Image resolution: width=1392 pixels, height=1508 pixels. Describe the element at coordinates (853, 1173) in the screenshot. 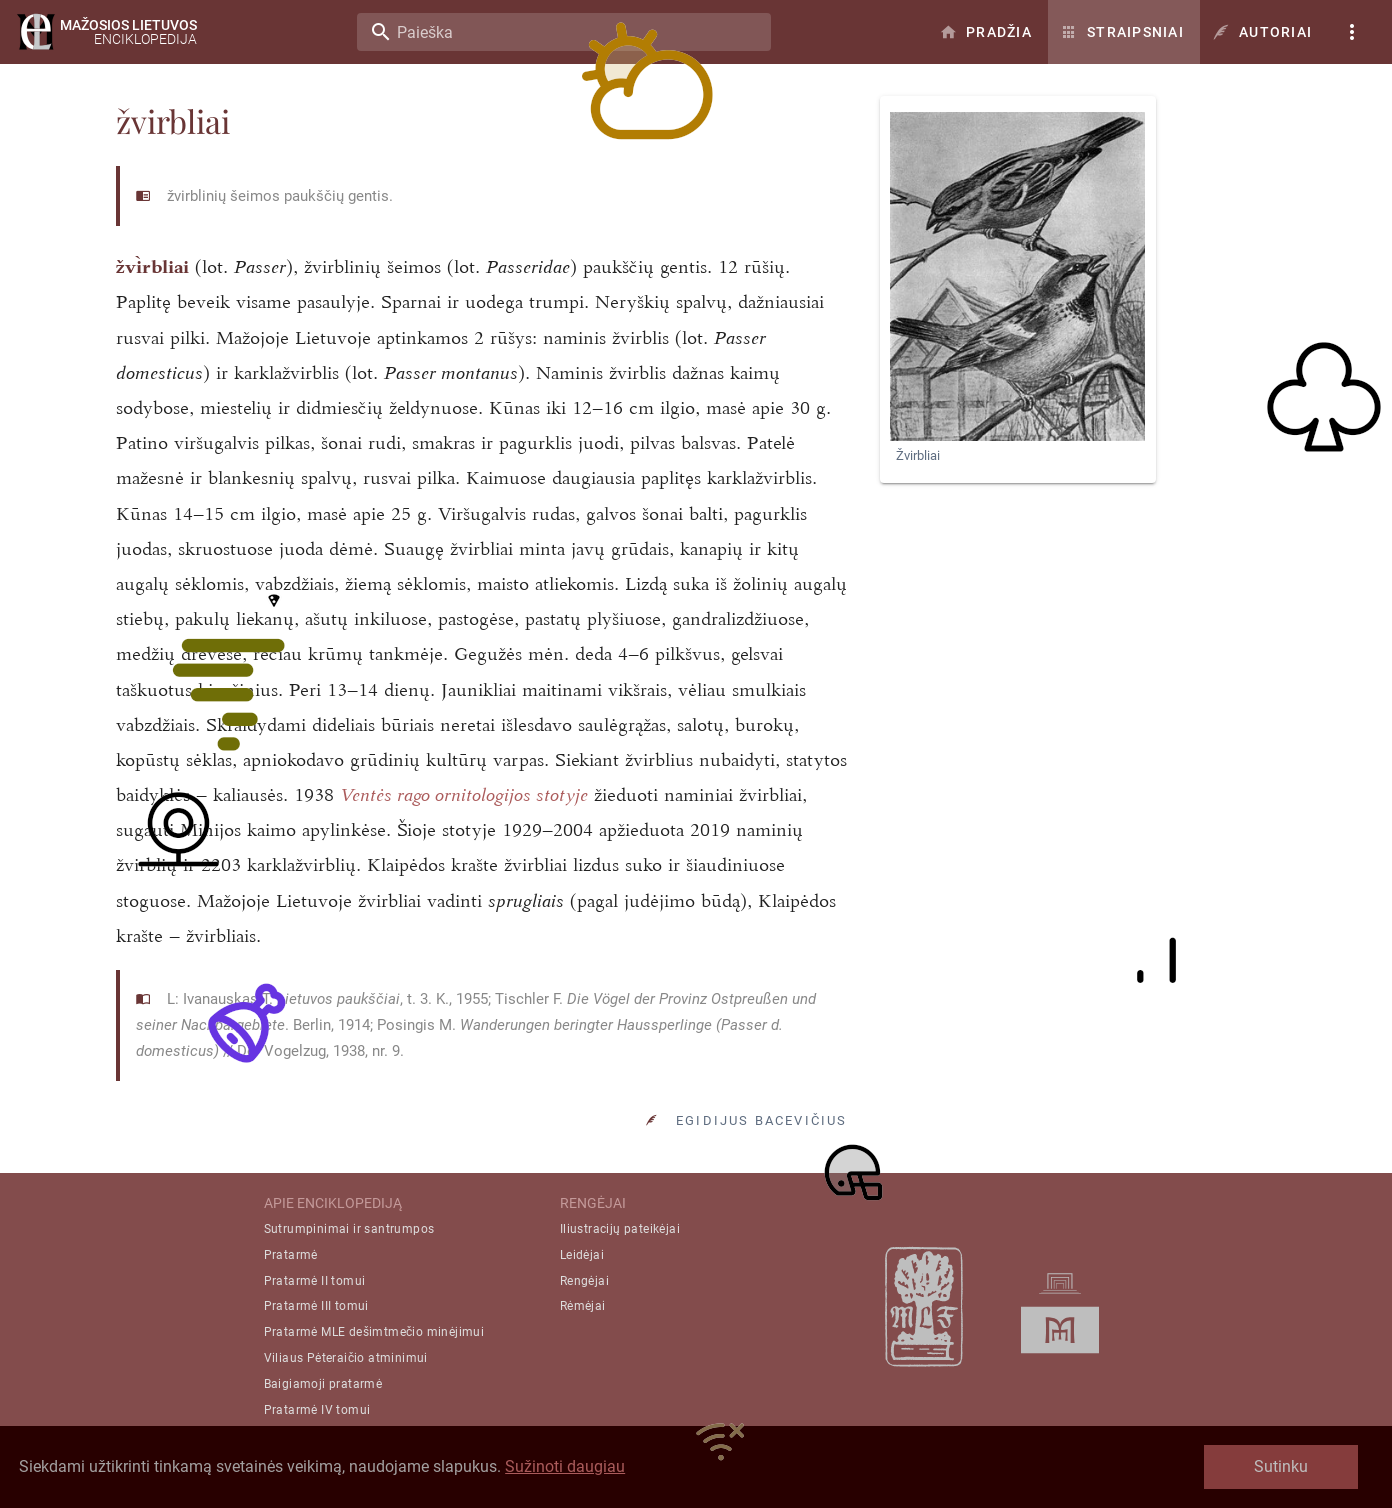

I see `access football or sports content` at that location.